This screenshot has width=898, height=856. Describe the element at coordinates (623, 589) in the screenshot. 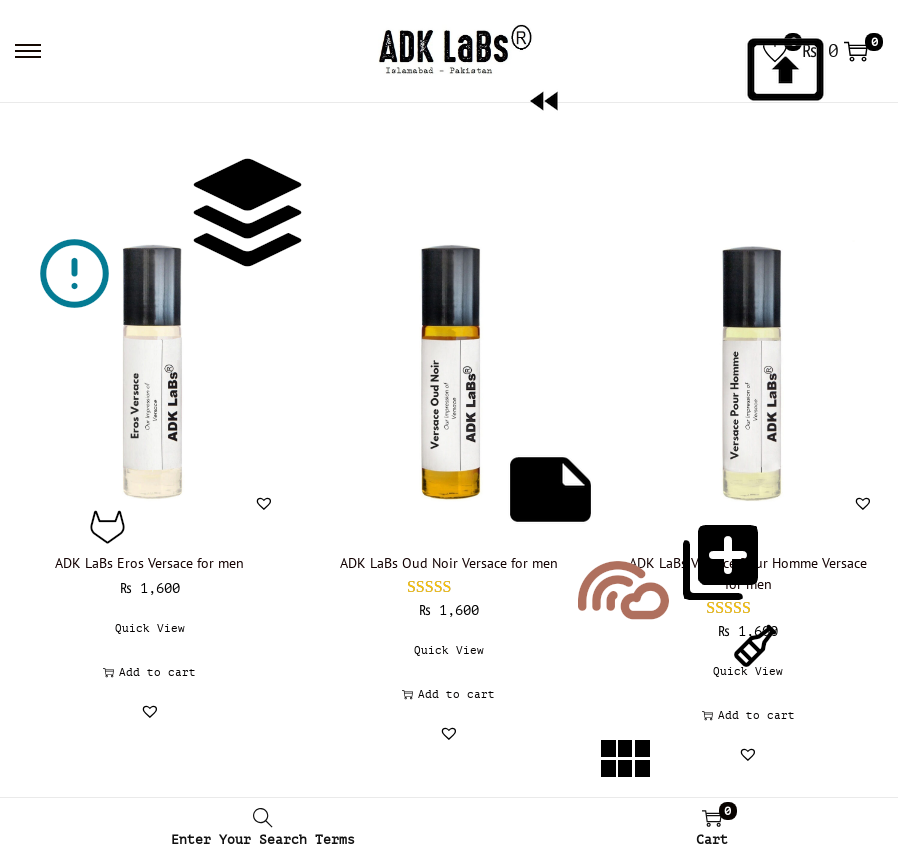

I see `view weather conditions` at that location.